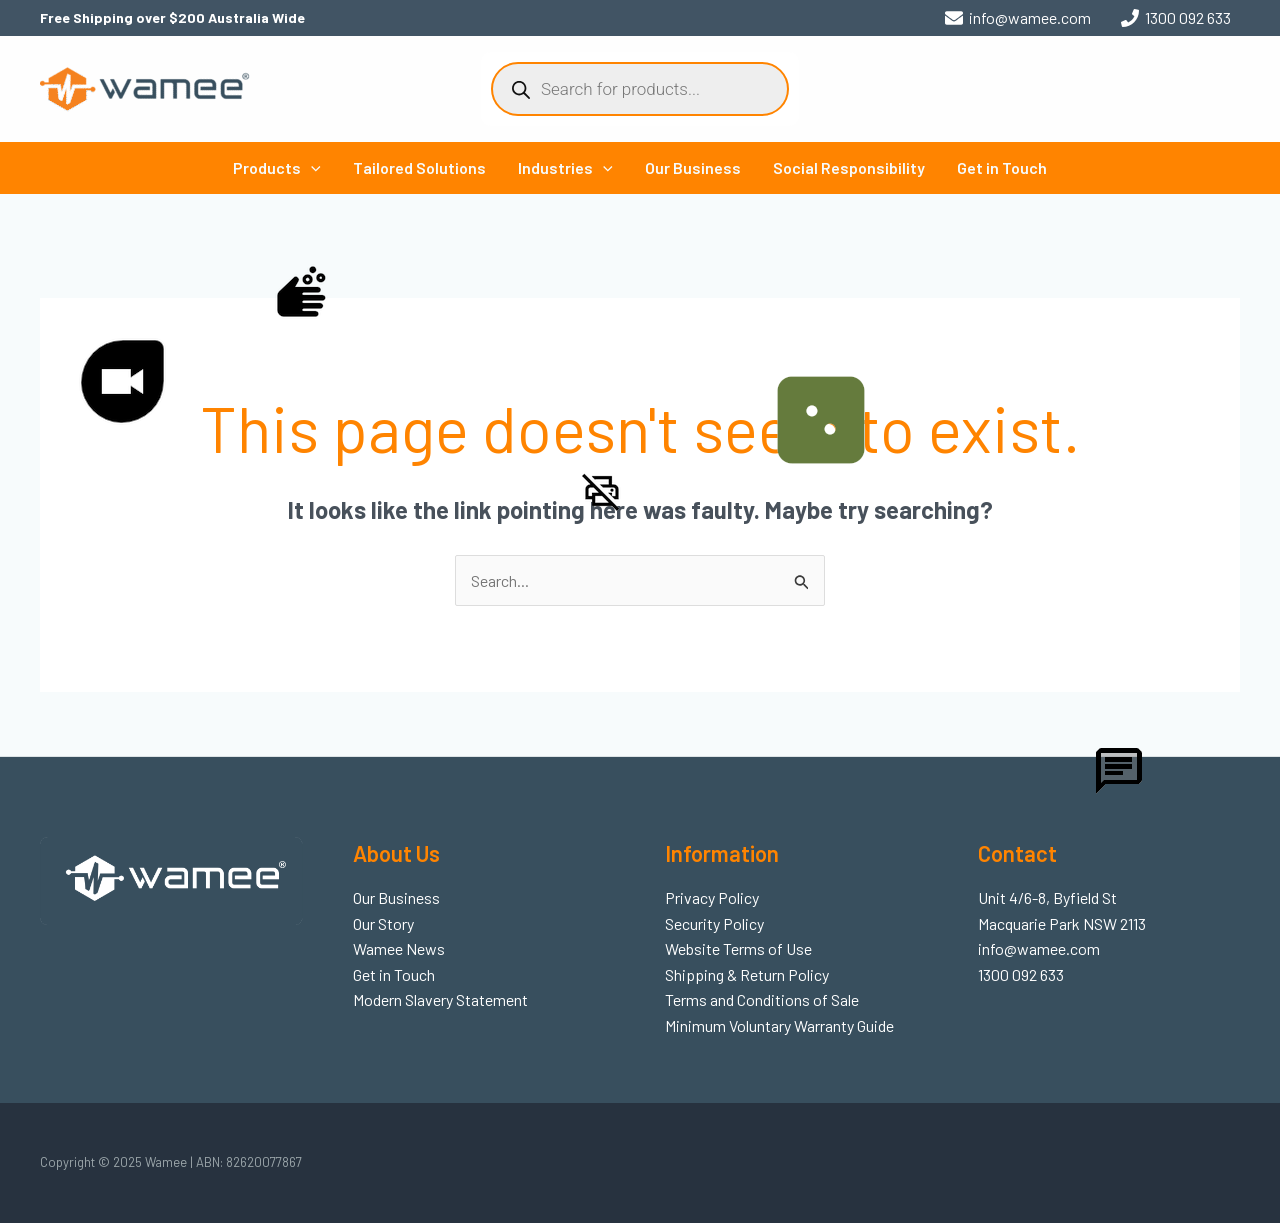 This screenshot has width=1280, height=1223. What do you see at coordinates (1119, 771) in the screenshot?
I see `open chat or messaging` at bounding box center [1119, 771].